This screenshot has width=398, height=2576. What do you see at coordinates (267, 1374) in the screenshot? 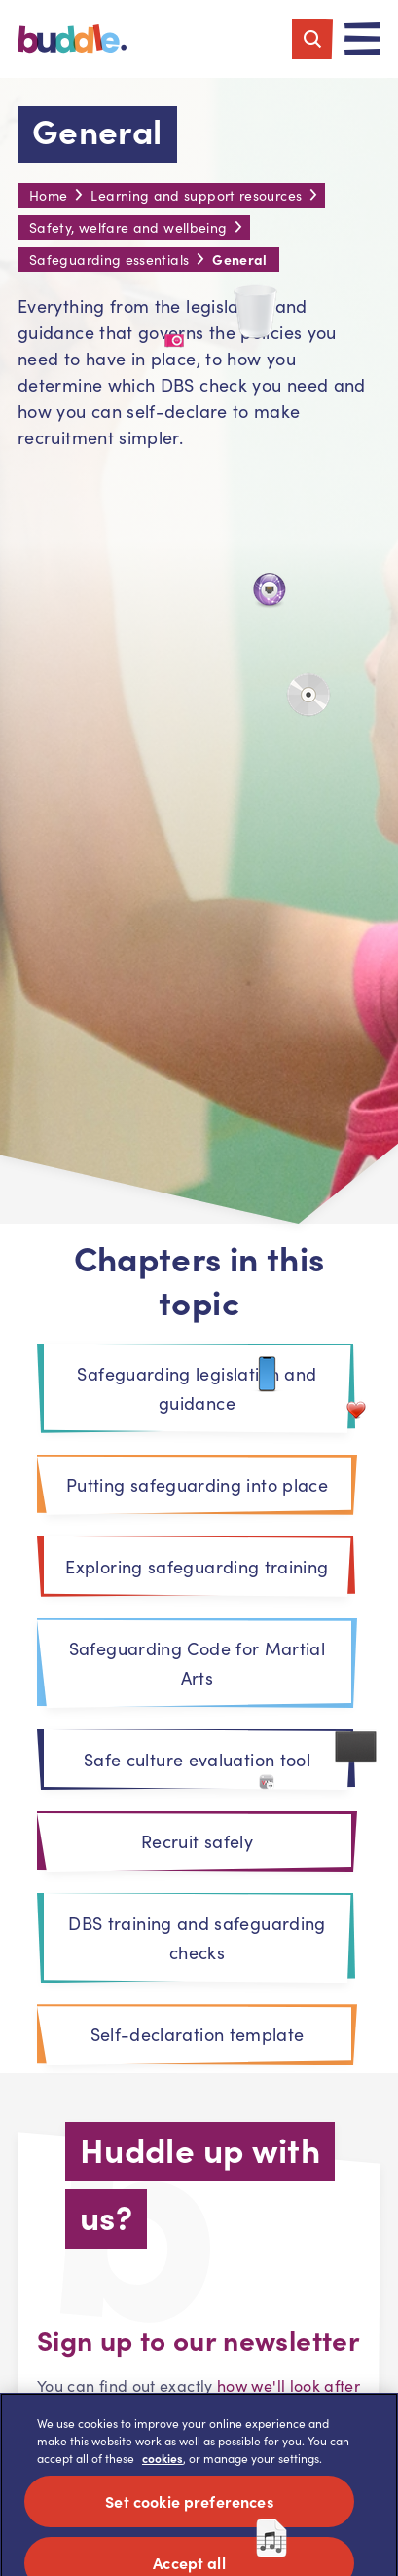
I see `indicates a connected iPhone device` at bounding box center [267, 1374].